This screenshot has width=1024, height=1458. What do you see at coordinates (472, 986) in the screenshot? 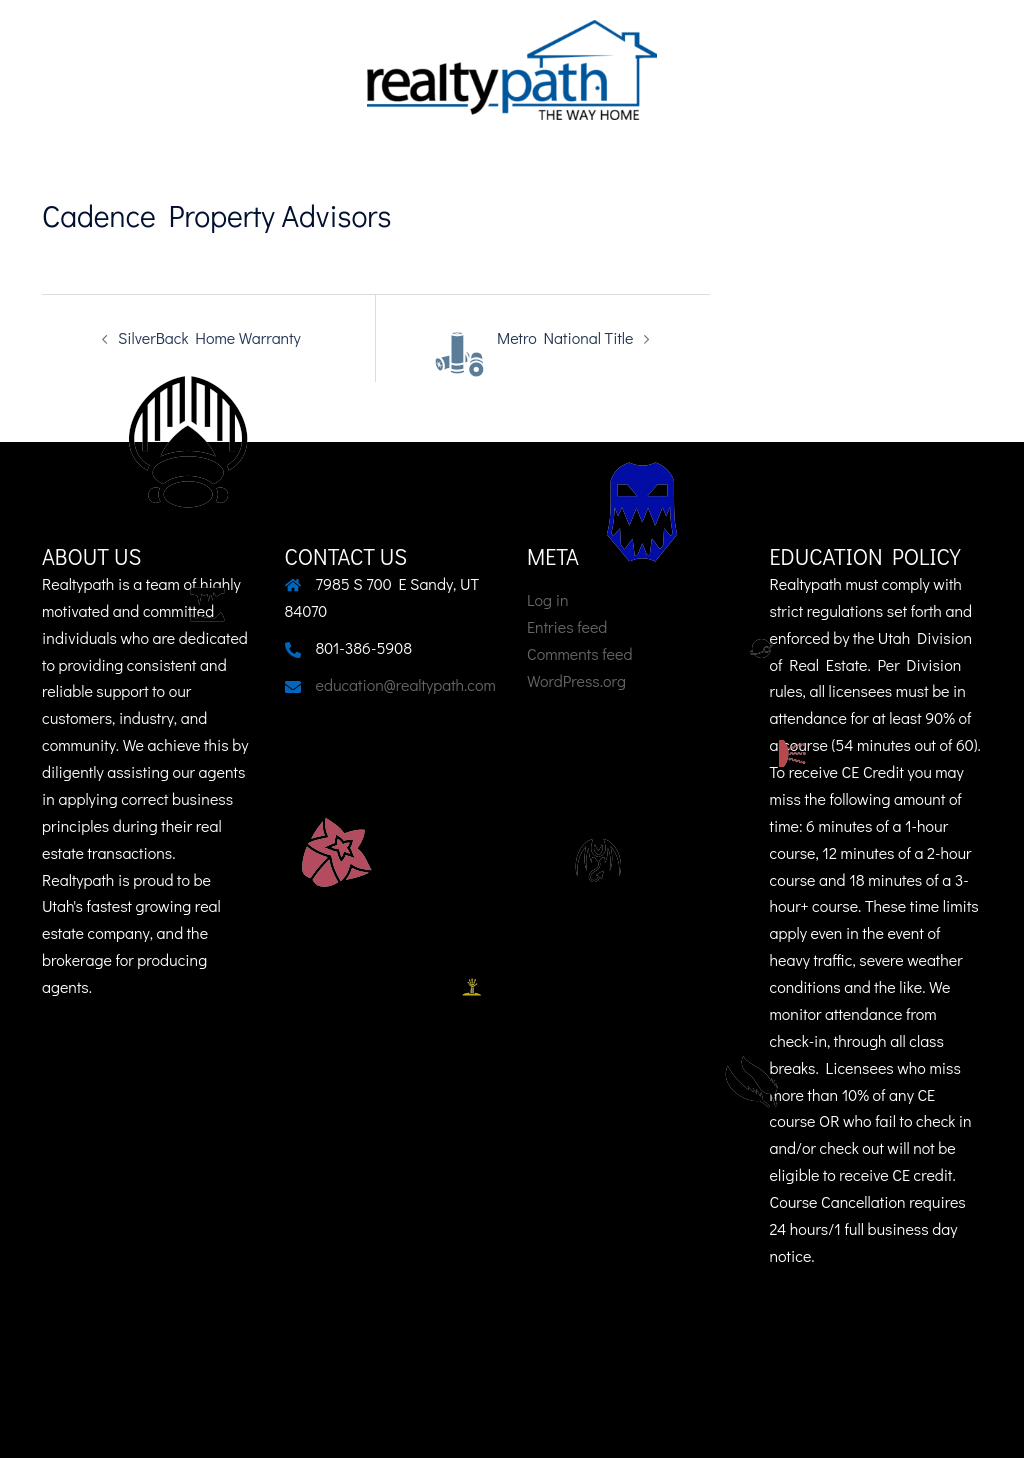
I see `summon or raise undead units` at bounding box center [472, 986].